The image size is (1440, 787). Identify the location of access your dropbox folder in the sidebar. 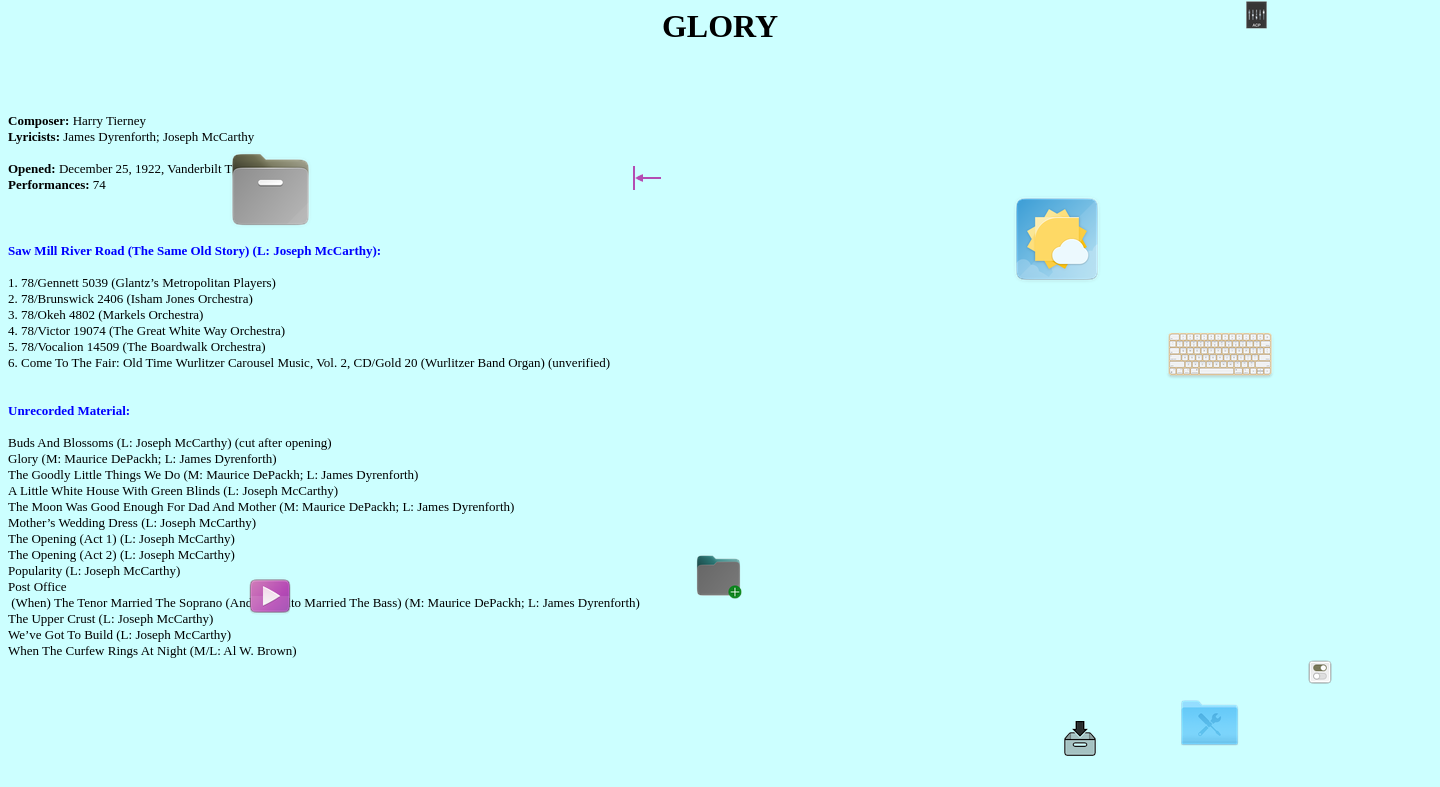
(1080, 739).